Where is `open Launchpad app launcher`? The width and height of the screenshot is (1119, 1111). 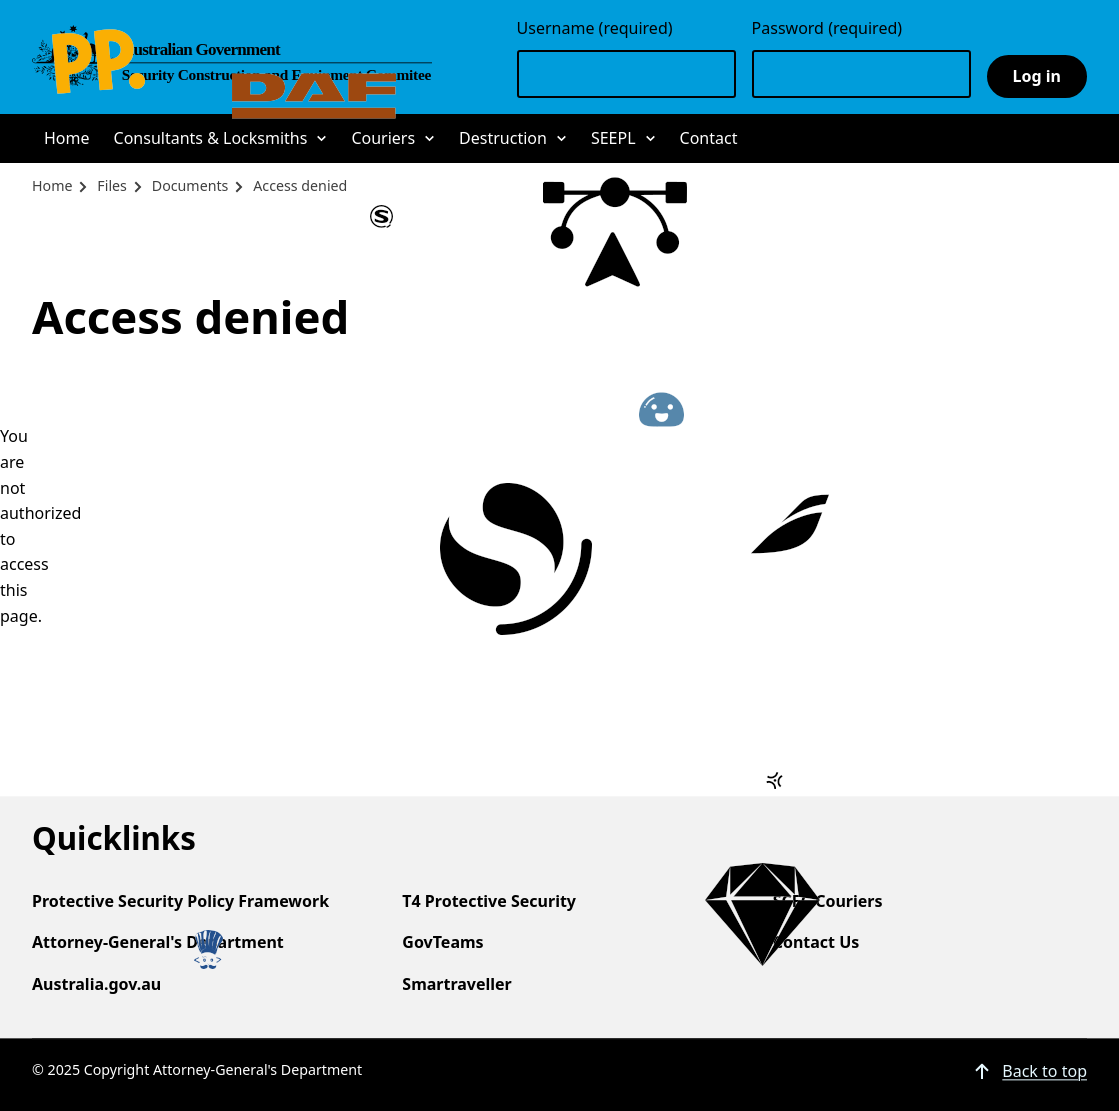 open Launchpad app launcher is located at coordinates (774, 780).